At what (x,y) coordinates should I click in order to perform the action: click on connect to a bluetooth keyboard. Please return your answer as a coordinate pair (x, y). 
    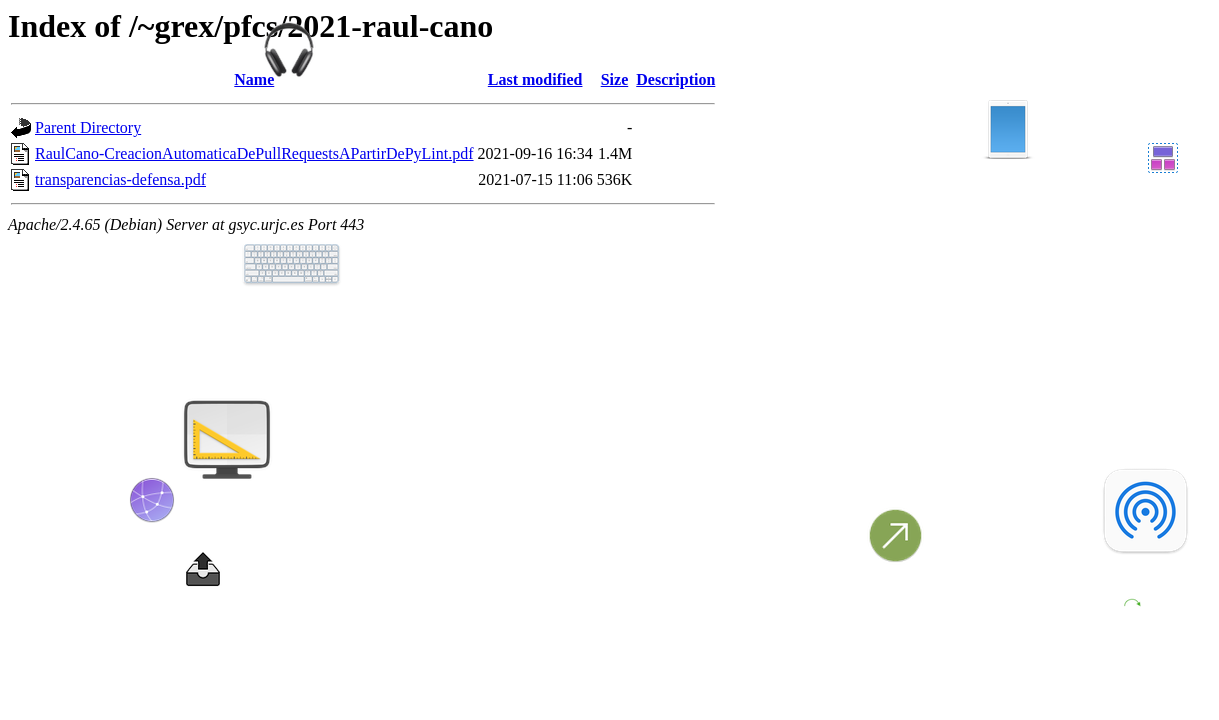
    Looking at the image, I should click on (291, 263).